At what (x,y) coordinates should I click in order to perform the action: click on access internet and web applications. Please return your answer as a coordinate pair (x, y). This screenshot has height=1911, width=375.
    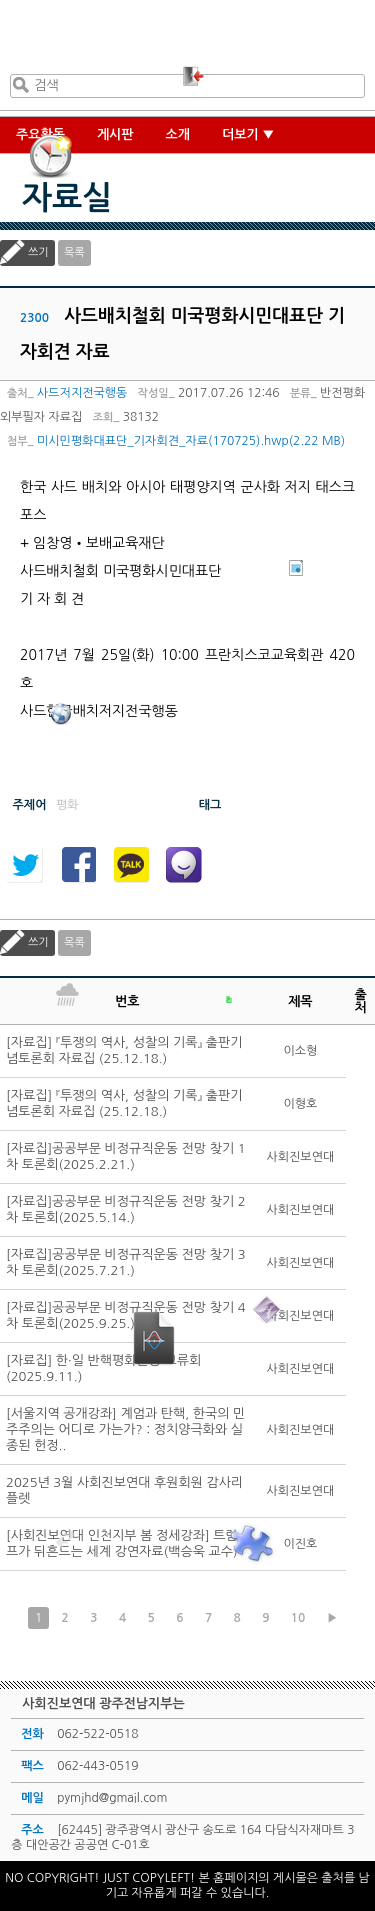
    Looking at the image, I should click on (61, 714).